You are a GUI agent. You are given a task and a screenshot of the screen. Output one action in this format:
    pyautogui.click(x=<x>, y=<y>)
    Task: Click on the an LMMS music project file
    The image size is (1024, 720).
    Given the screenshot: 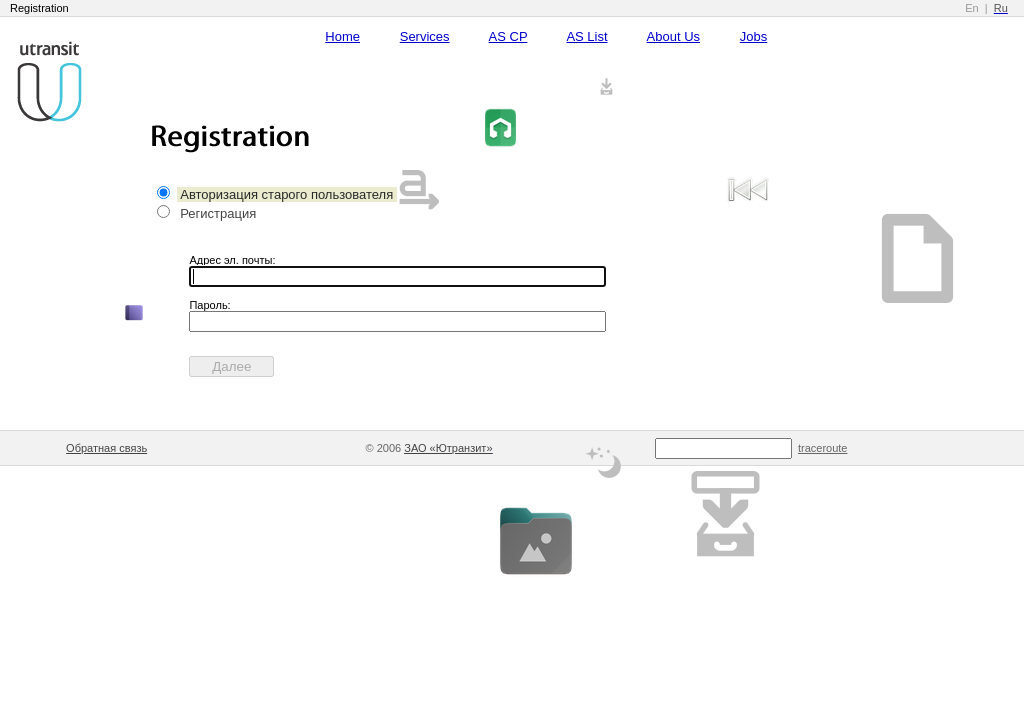 What is the action you would take?
    pyautogui.click(x=500, y=127)
    